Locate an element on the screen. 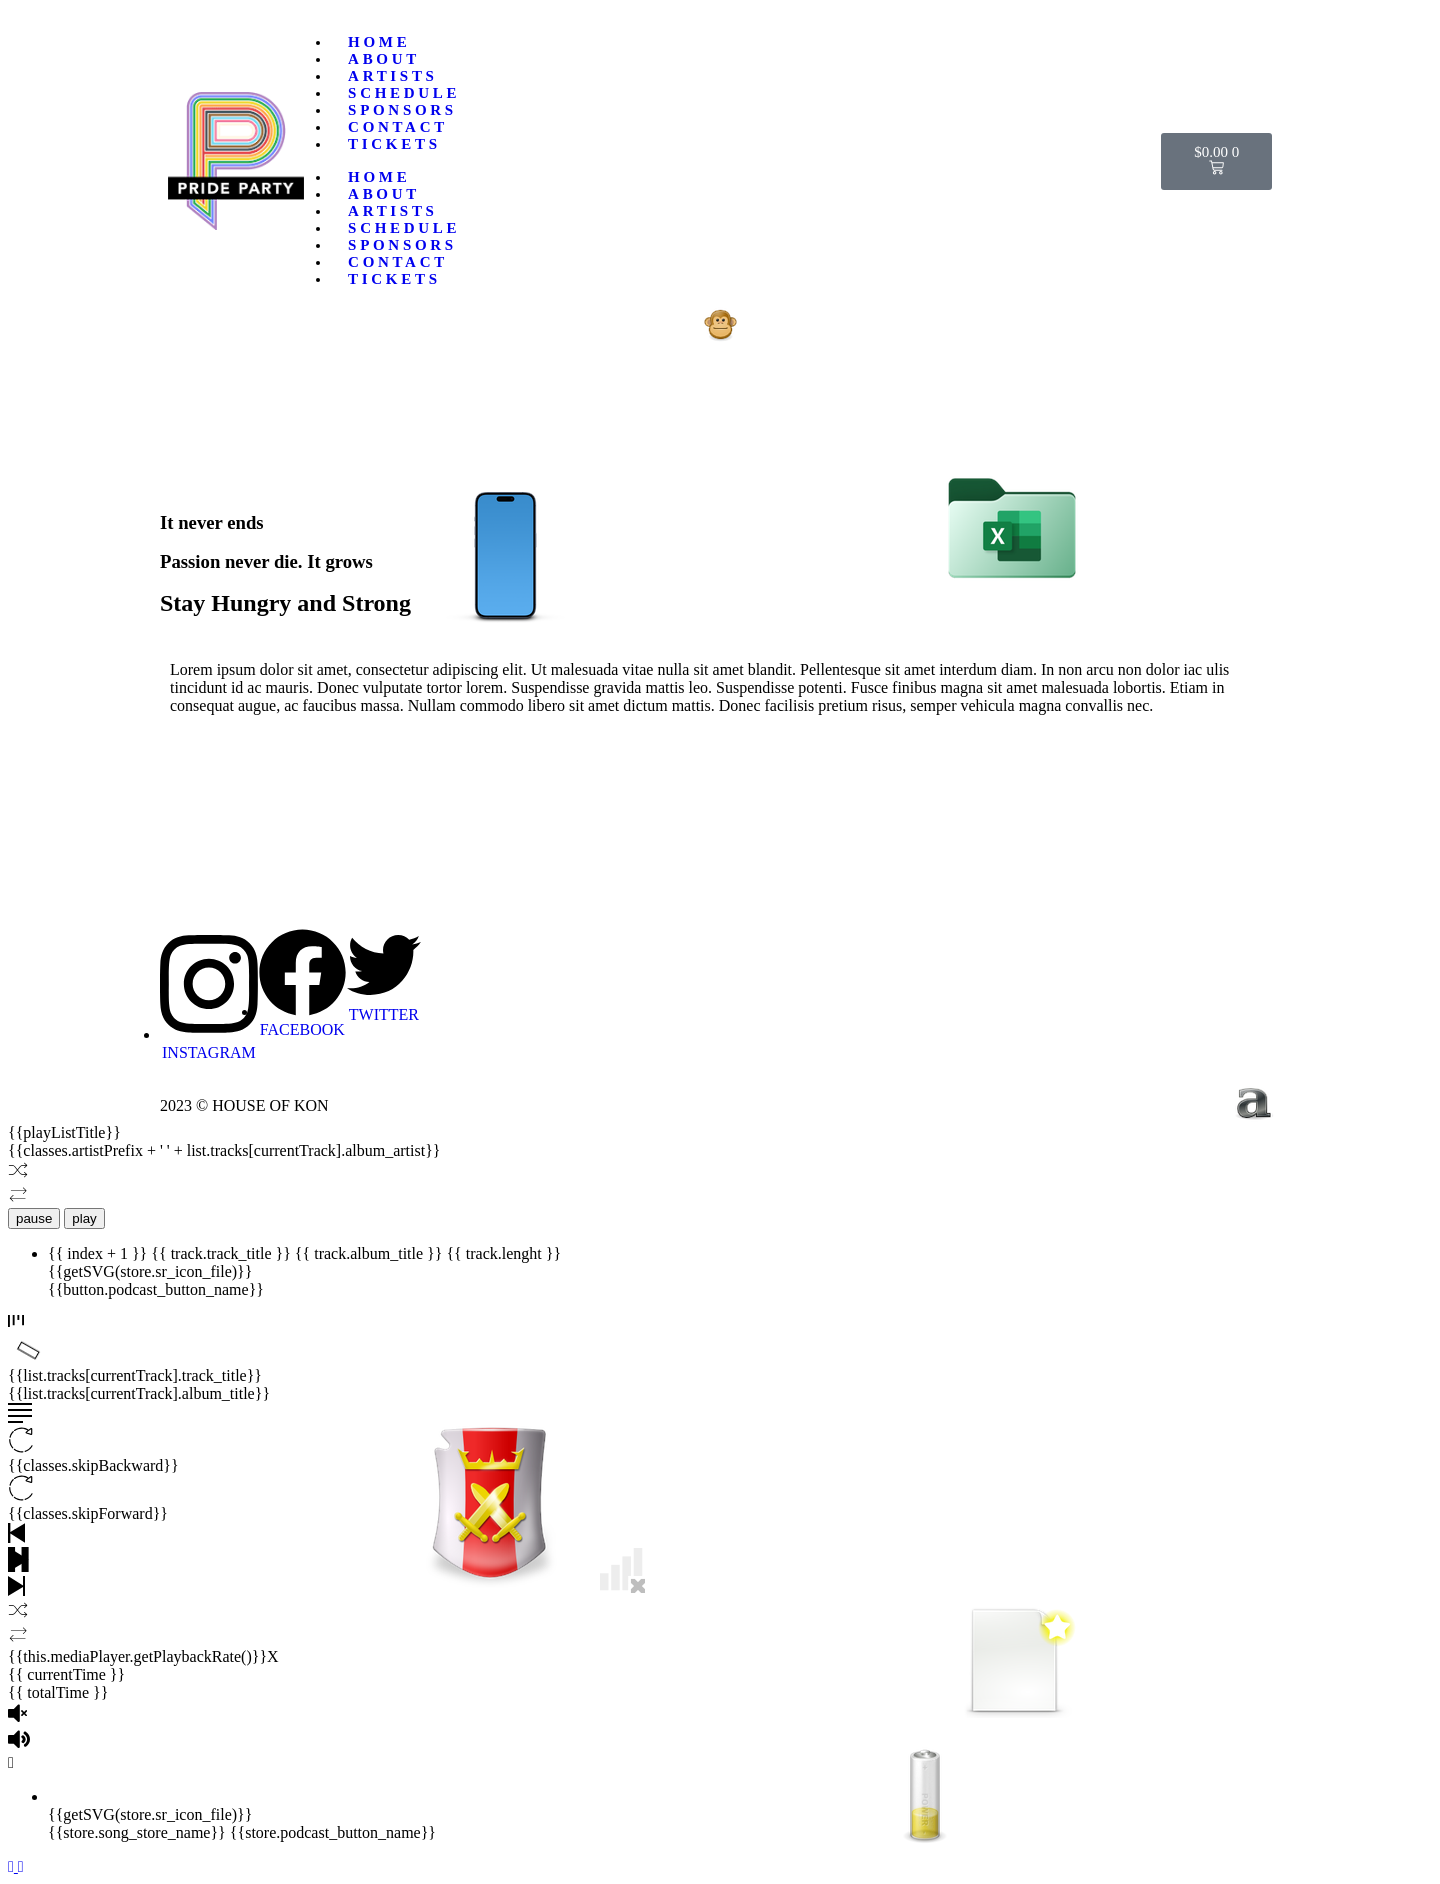 The image size is (1440, 1884). apply bold formatting to selected text is located at coordinates (1253, 1103).